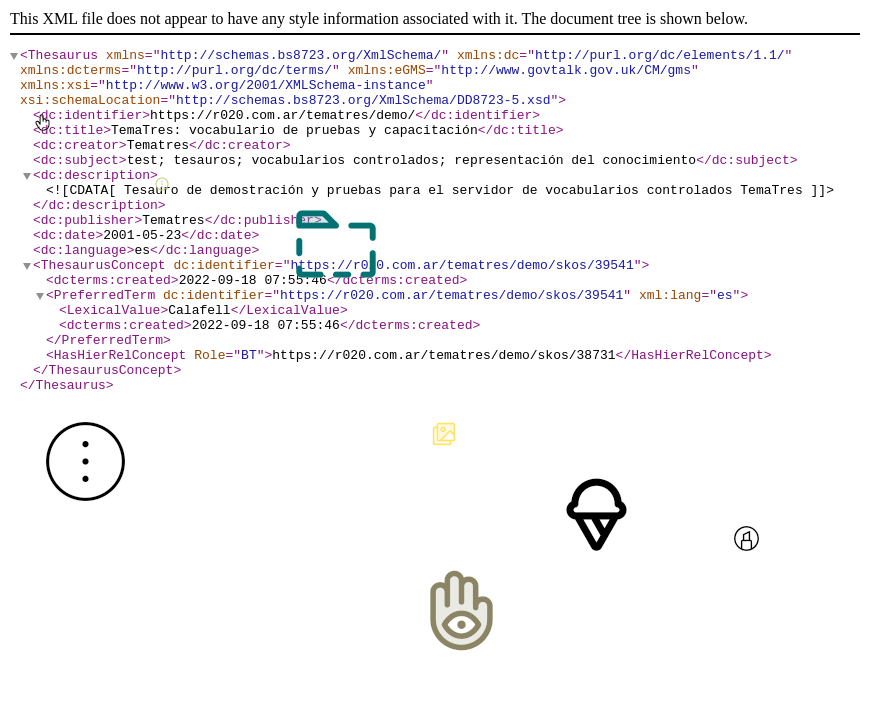 The image size is (870, 720). Describe the element at coordinates (85, 461) in the screenshot. I see `access more options or actions` at that location.